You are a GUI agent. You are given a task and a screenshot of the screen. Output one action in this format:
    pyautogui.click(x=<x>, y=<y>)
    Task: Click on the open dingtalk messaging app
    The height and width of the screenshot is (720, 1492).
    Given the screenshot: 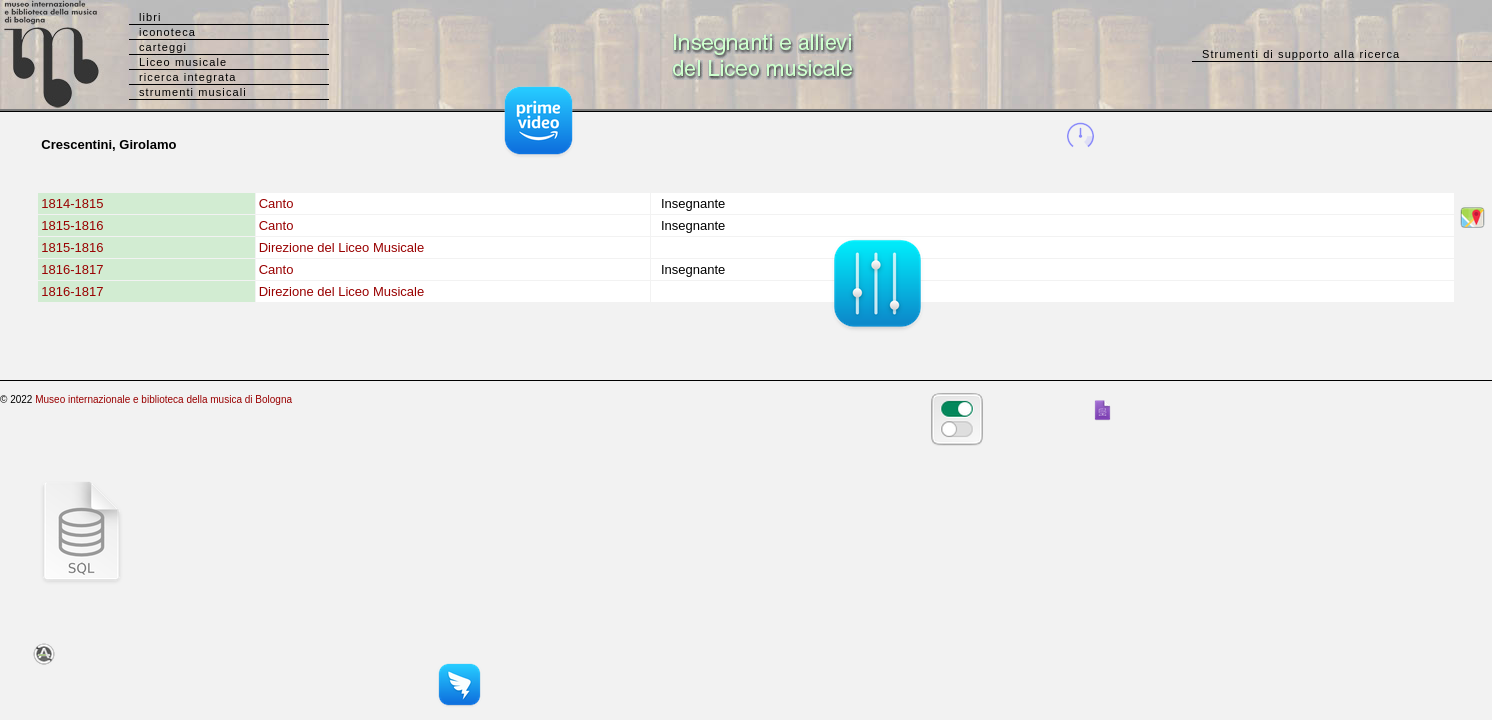 What is the action you would take?
    pyautogui.click(x=459, y=684)
    